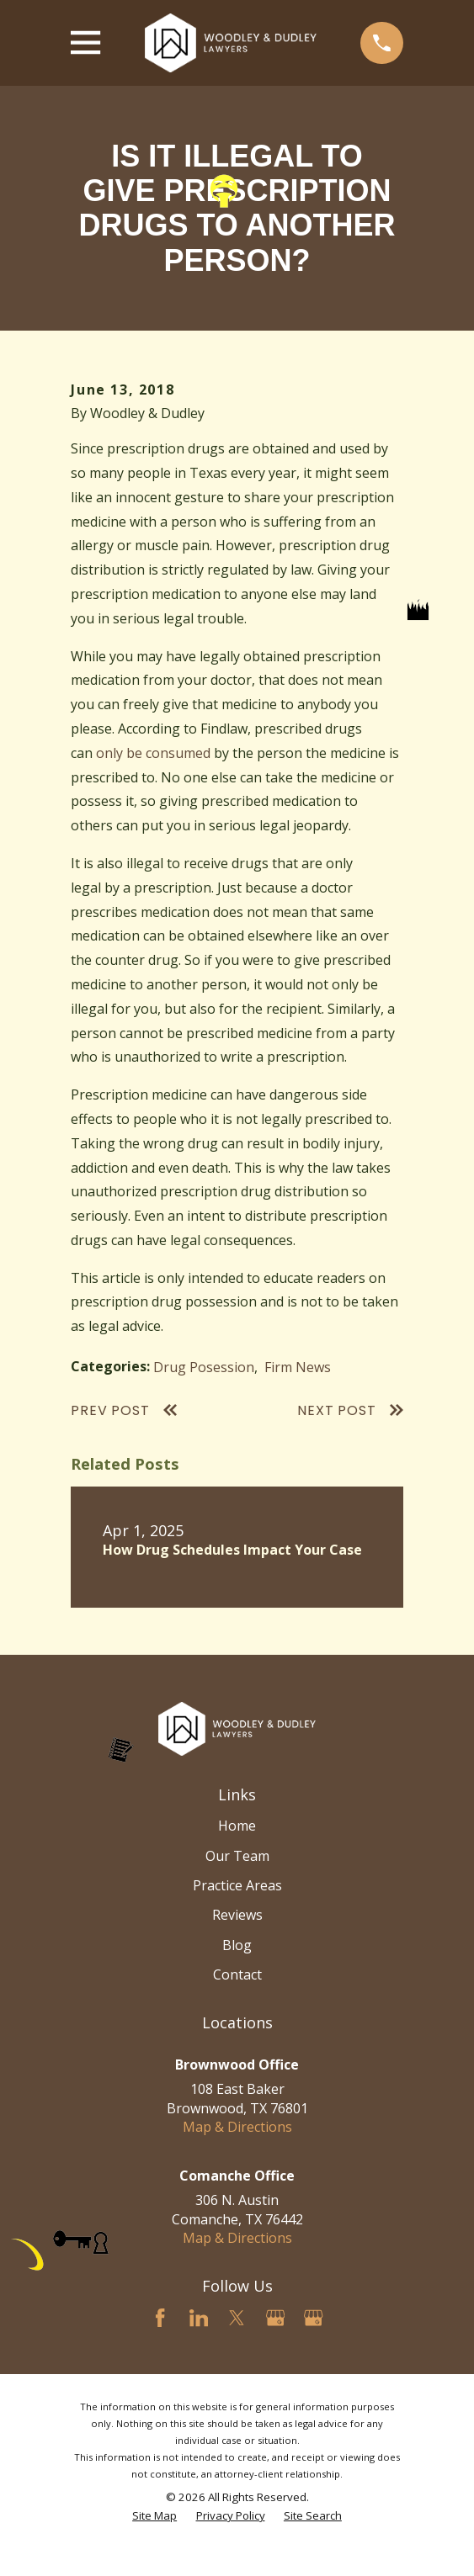 The width and height of the screenshot is (474, 2576). What do you see at coordinates (81, 2242) in the screenshot?
I see `unlock a secured item or feature` at bounding box center [81, 2242].